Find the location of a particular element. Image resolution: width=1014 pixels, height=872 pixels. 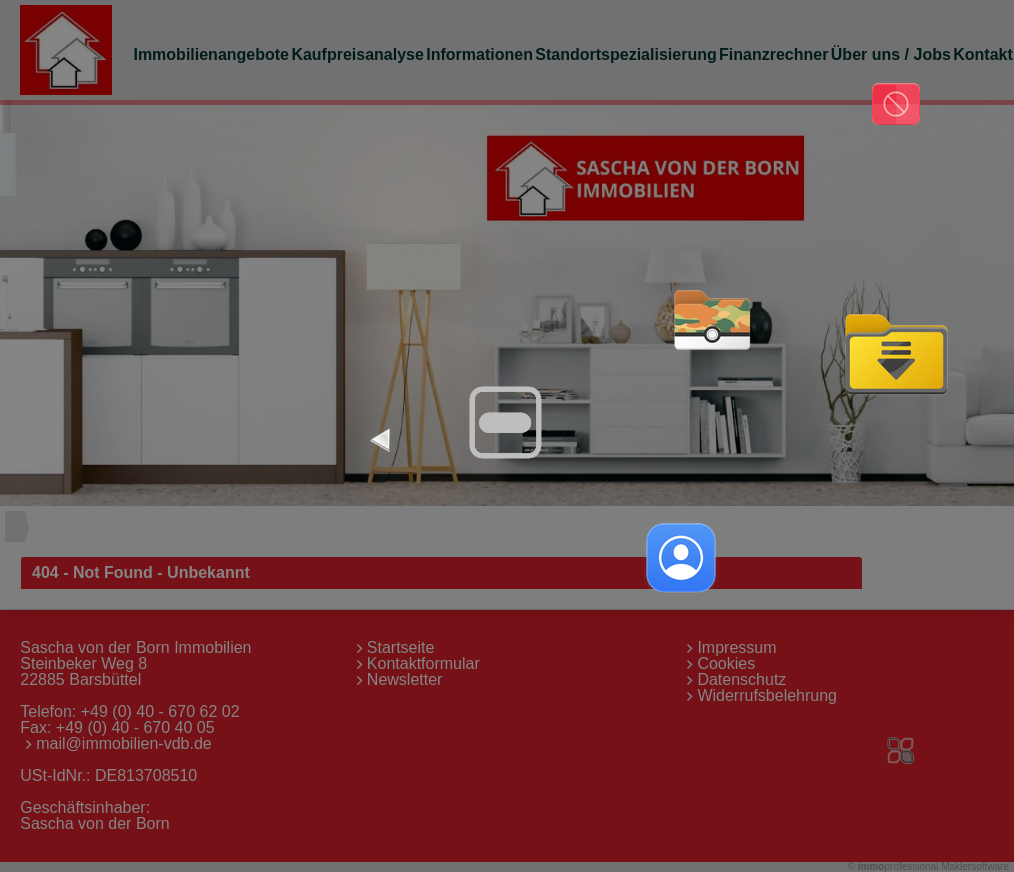

folder containing pokémon safari ball themed content is located at coordinates (712, 322).